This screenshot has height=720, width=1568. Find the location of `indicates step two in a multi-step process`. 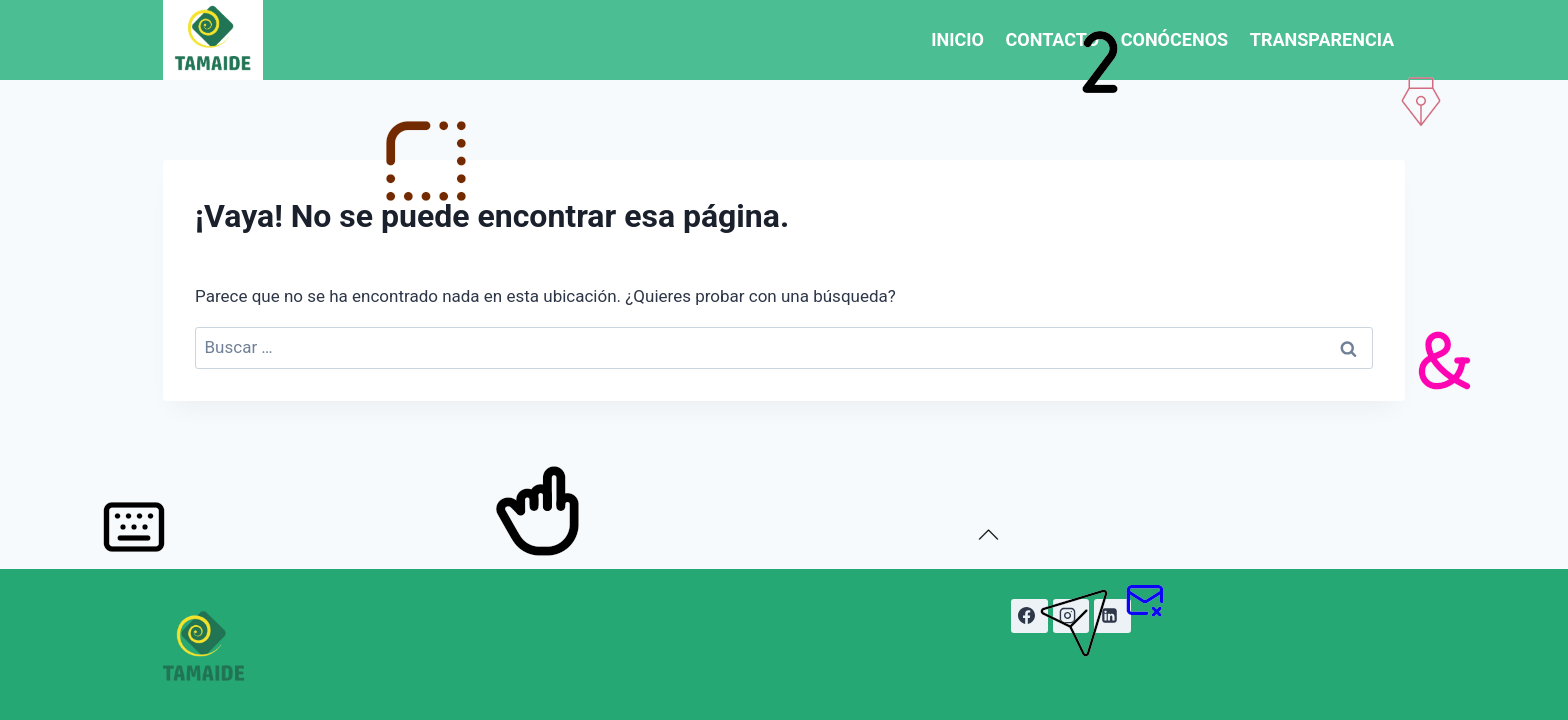

indicates step two in a multi-step process is located at coordinates (1100, 62).